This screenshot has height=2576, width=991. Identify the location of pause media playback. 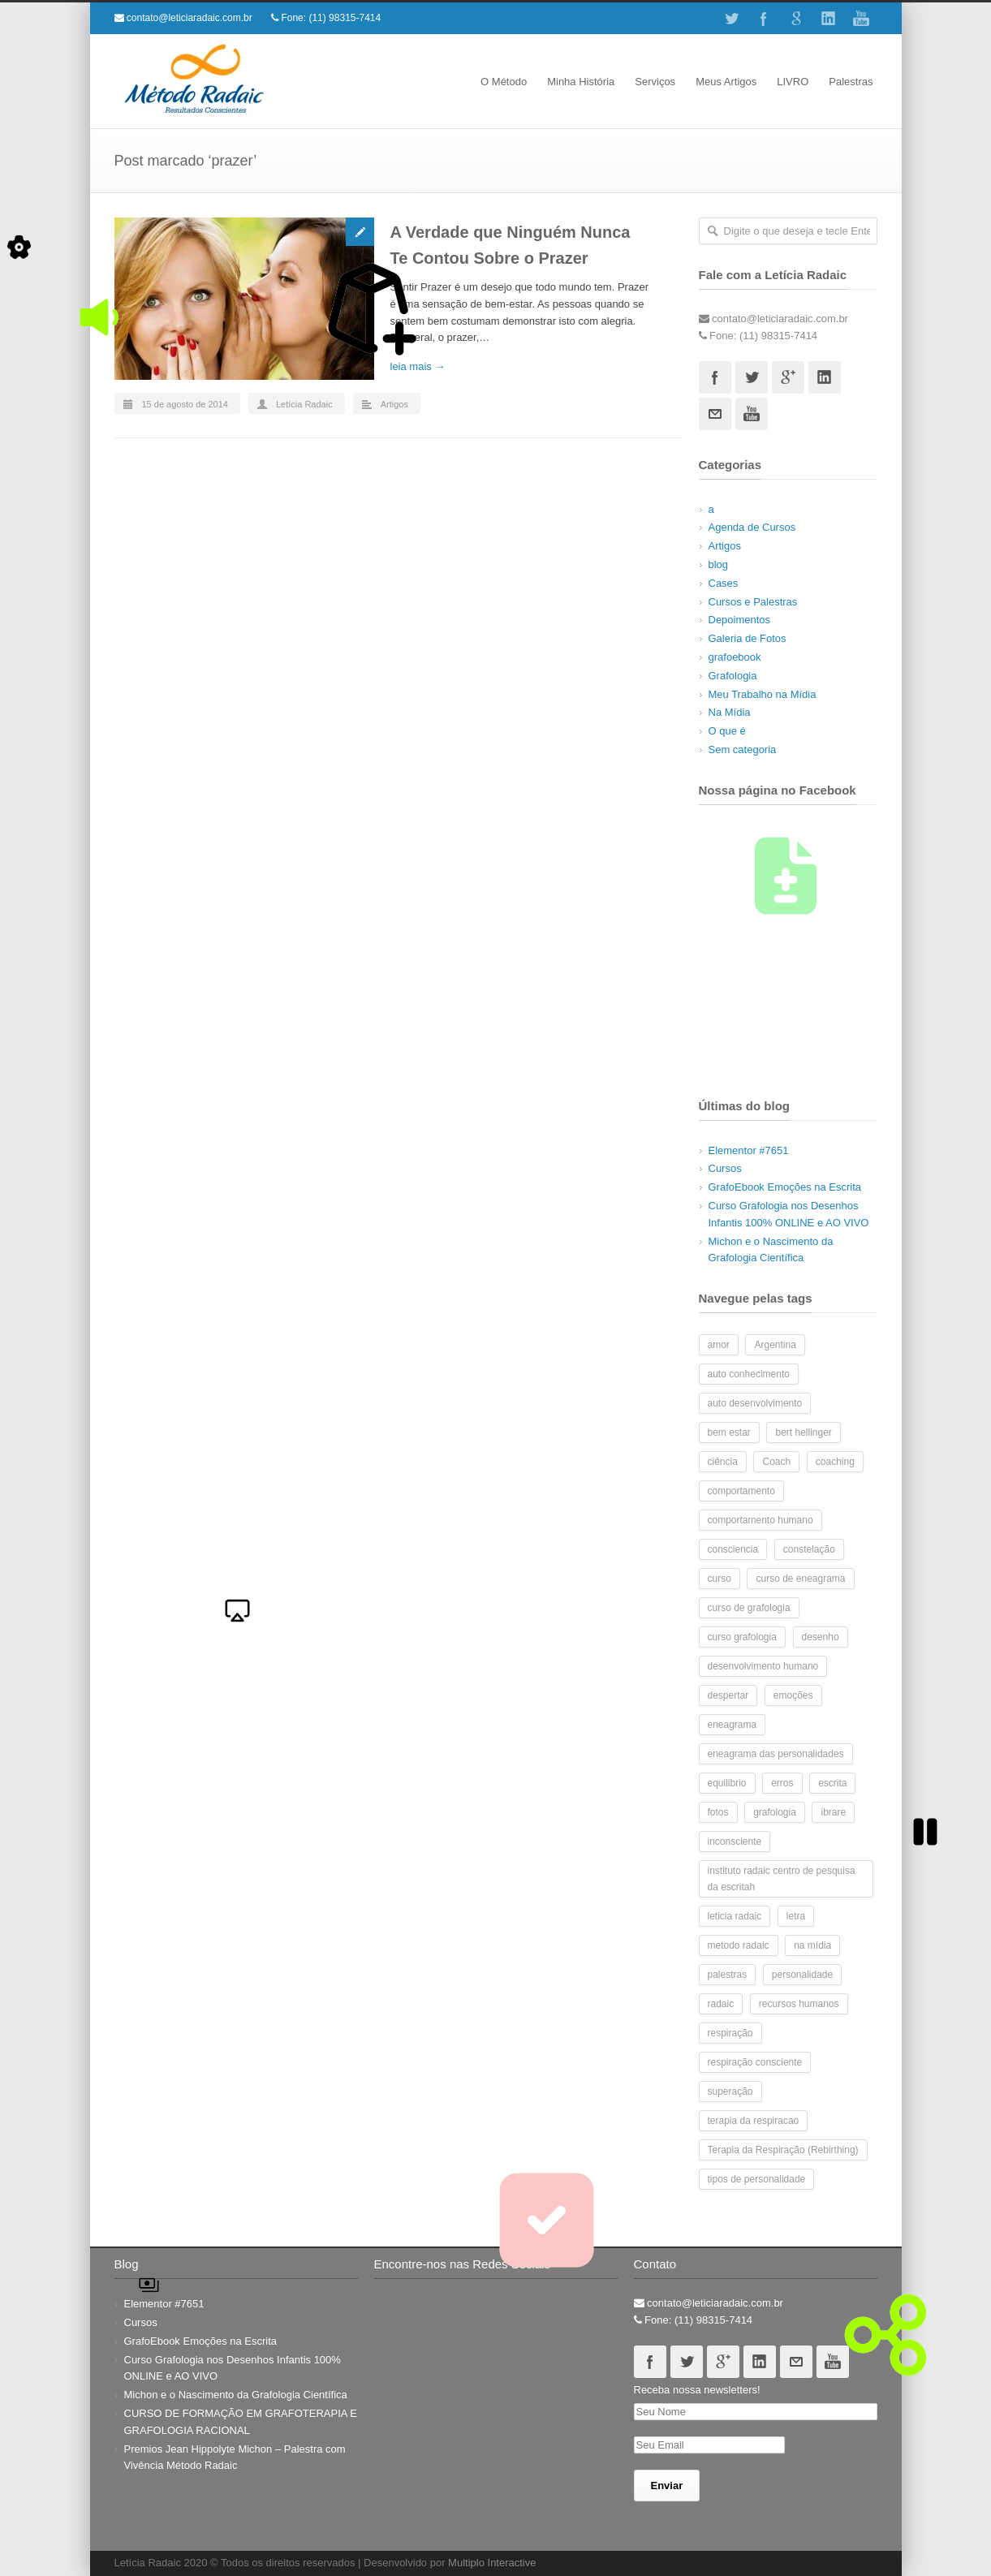
(925, 1832).